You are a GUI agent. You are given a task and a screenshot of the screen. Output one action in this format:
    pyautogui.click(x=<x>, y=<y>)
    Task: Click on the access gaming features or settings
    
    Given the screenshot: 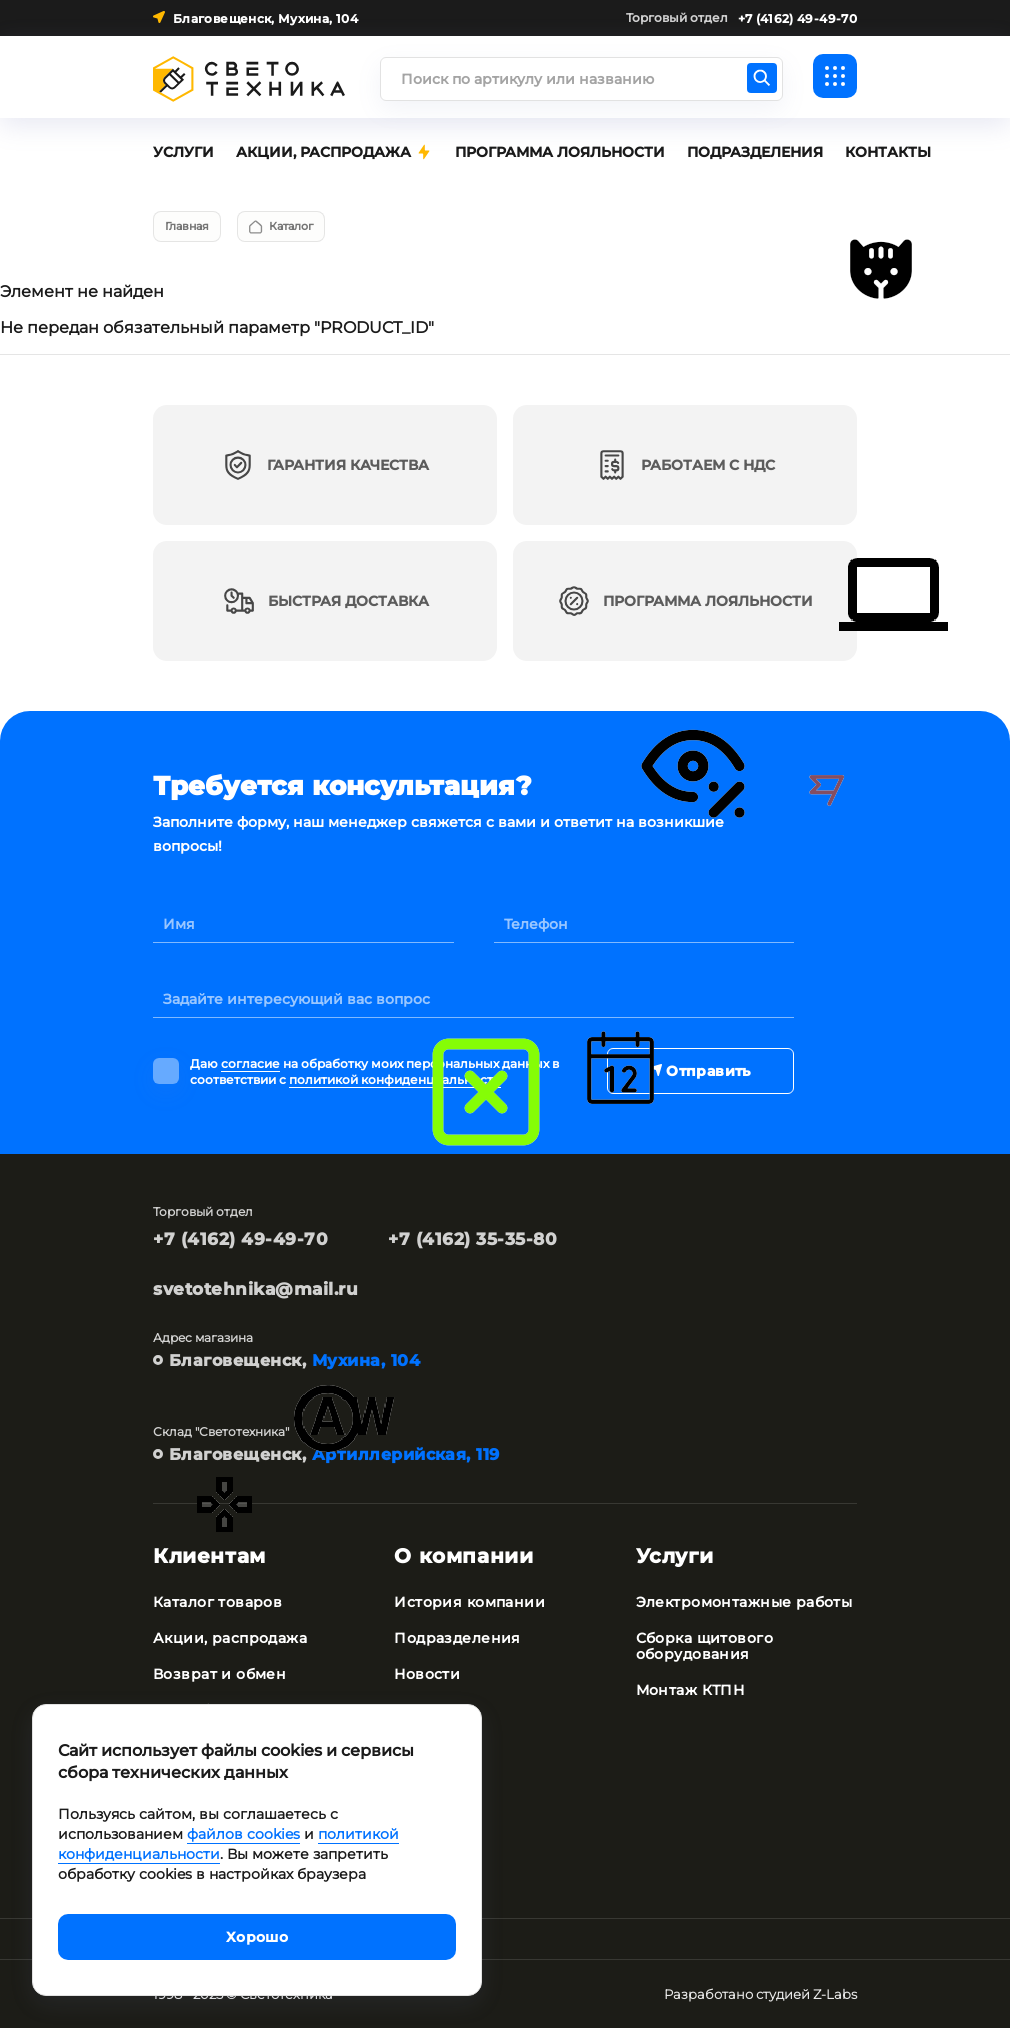 What is the action you would take?
    pyautogui.click(x=224, y=1504)
    